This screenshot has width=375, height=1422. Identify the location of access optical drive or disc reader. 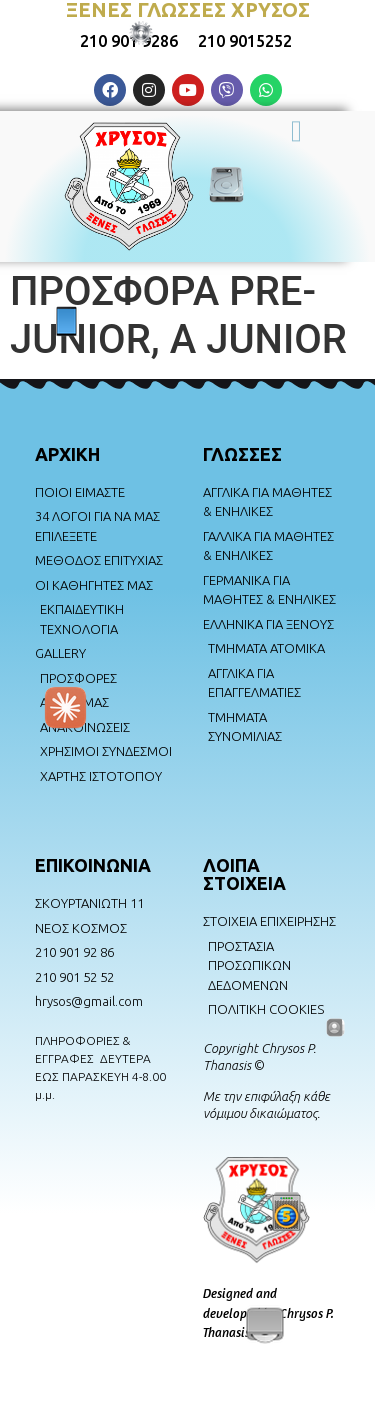
(265, 1324).